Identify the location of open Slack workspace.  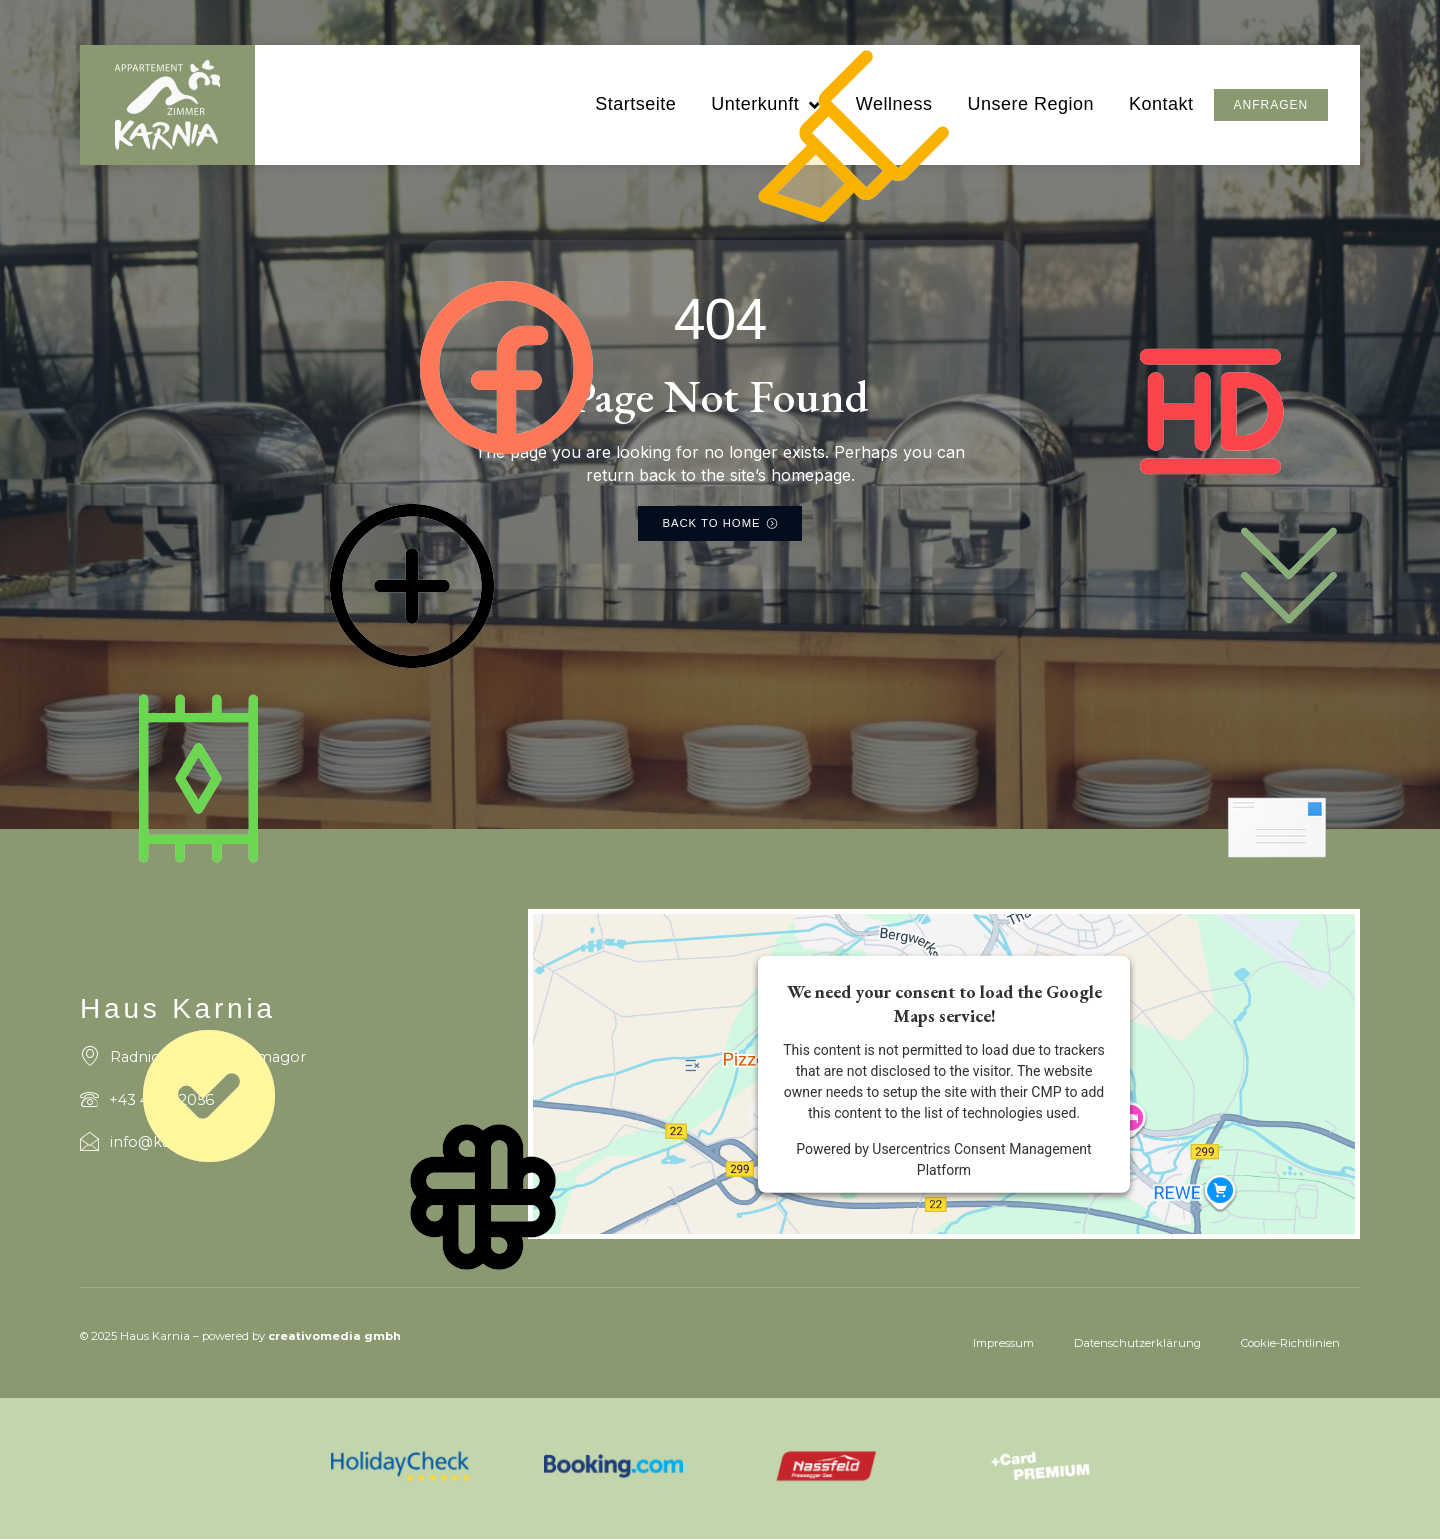
(483, 1197).